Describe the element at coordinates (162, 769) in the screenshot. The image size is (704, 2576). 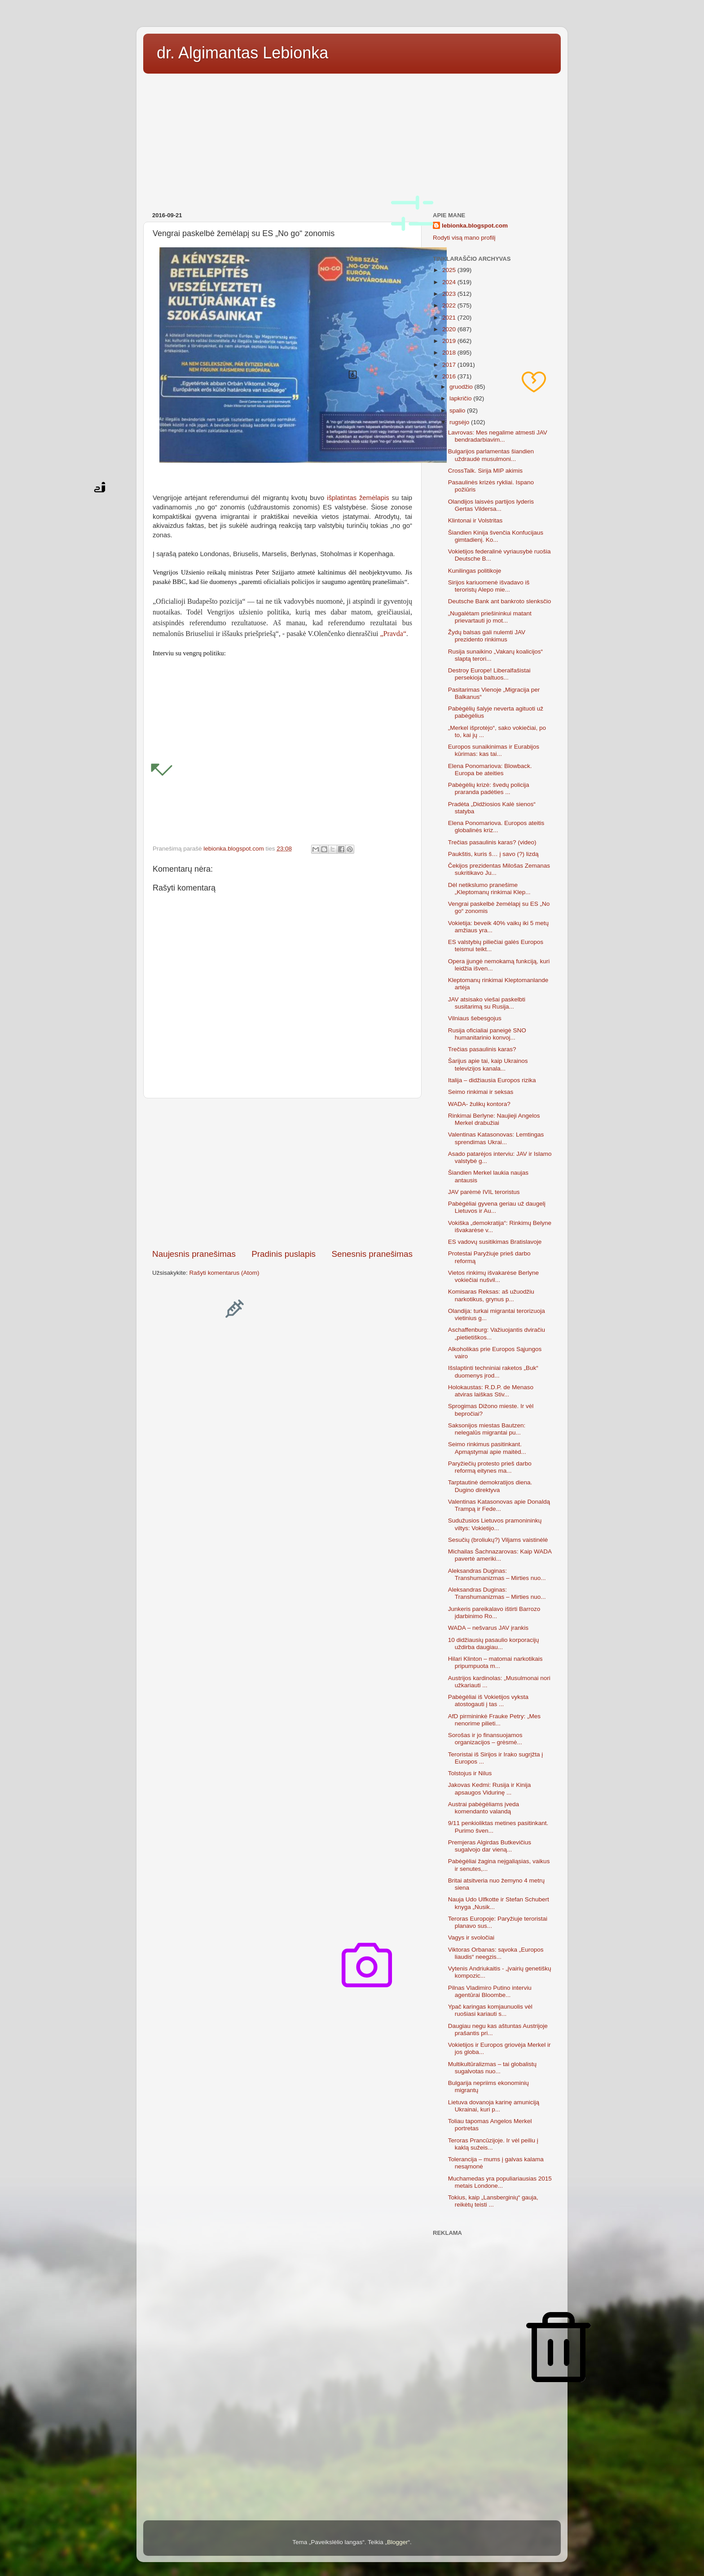
I see `go back or return to previous step` at that location.